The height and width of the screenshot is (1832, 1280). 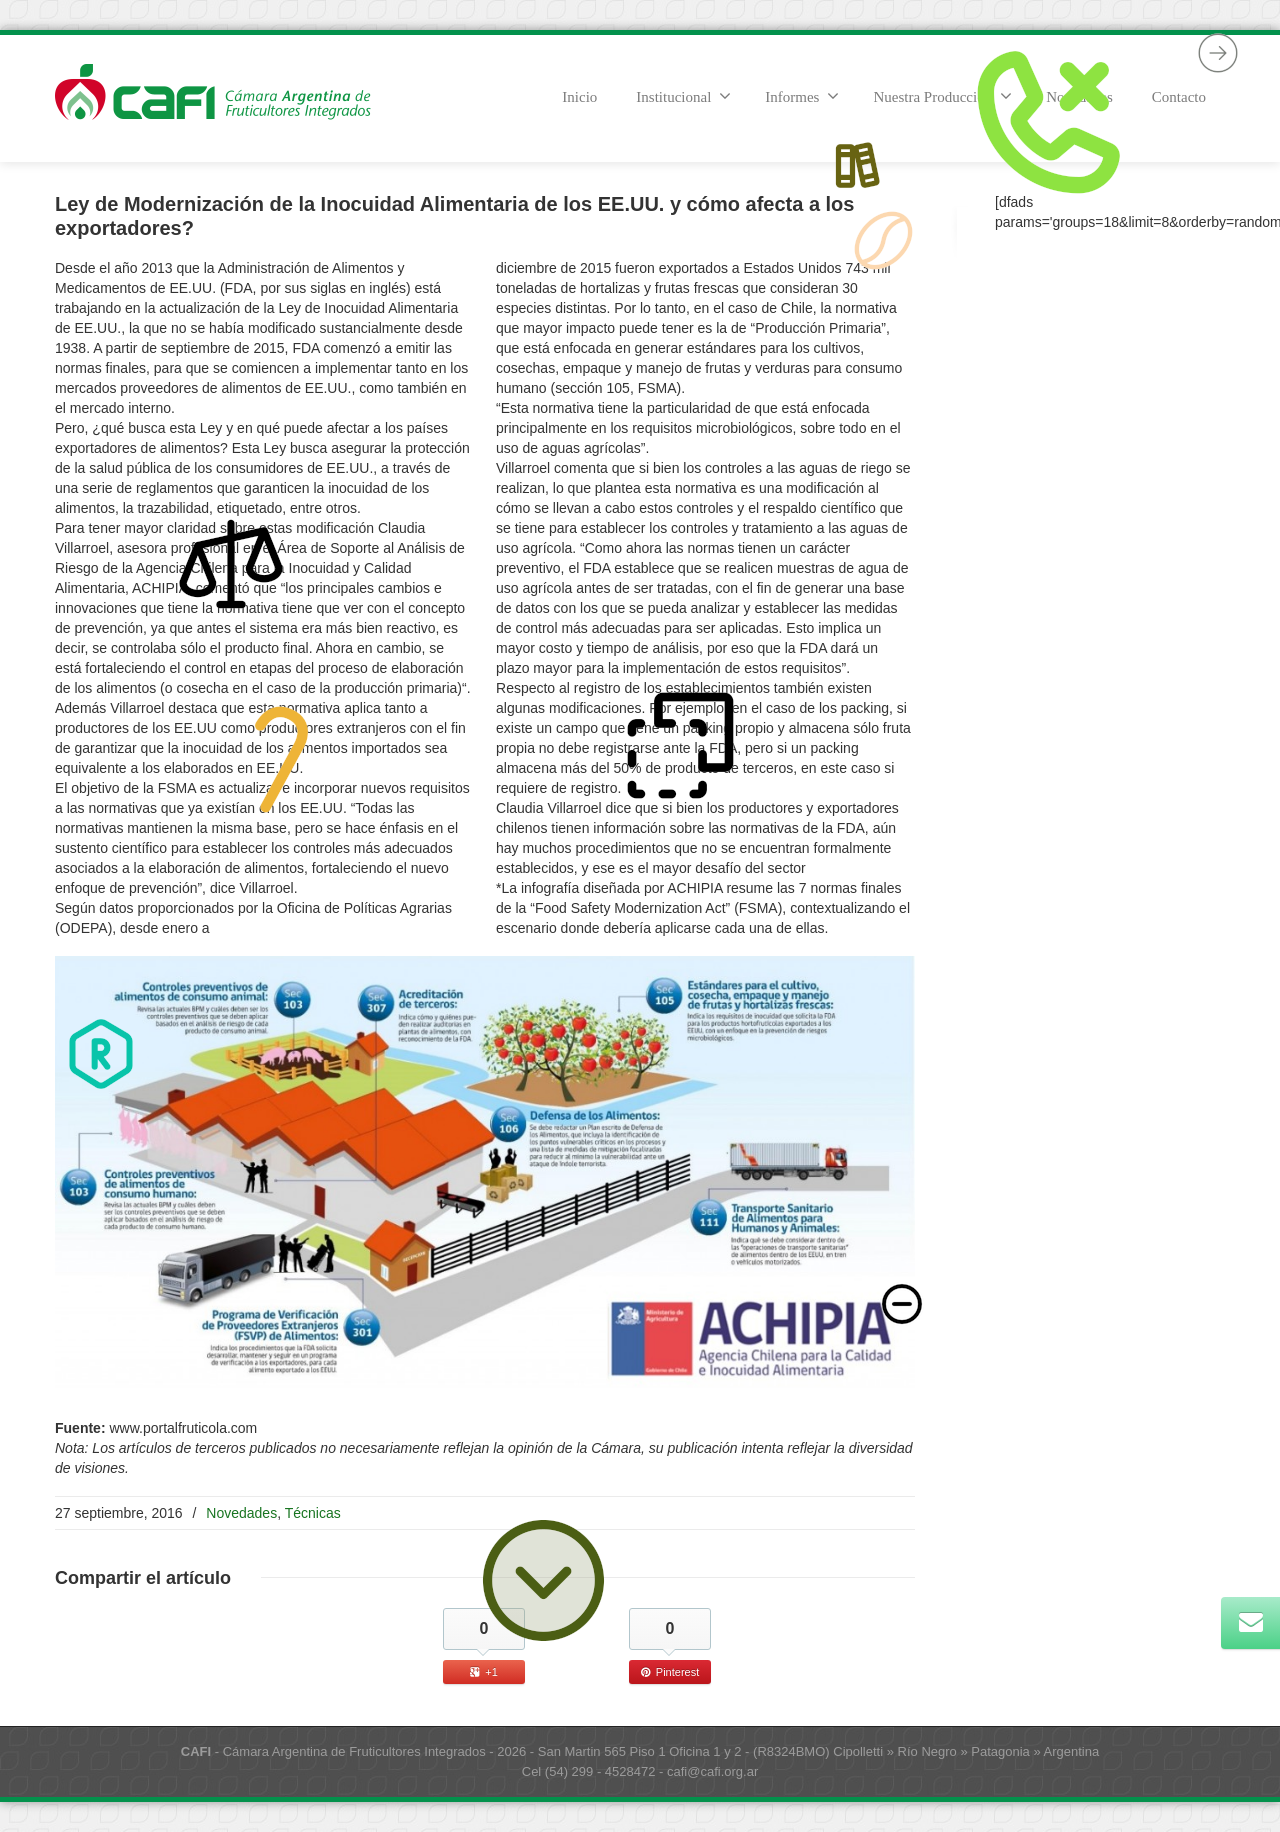 What do you see at coordinates (902, 1304) in the screenshot?
I see `remove an item from a list` at bounding box center [902, 1304].